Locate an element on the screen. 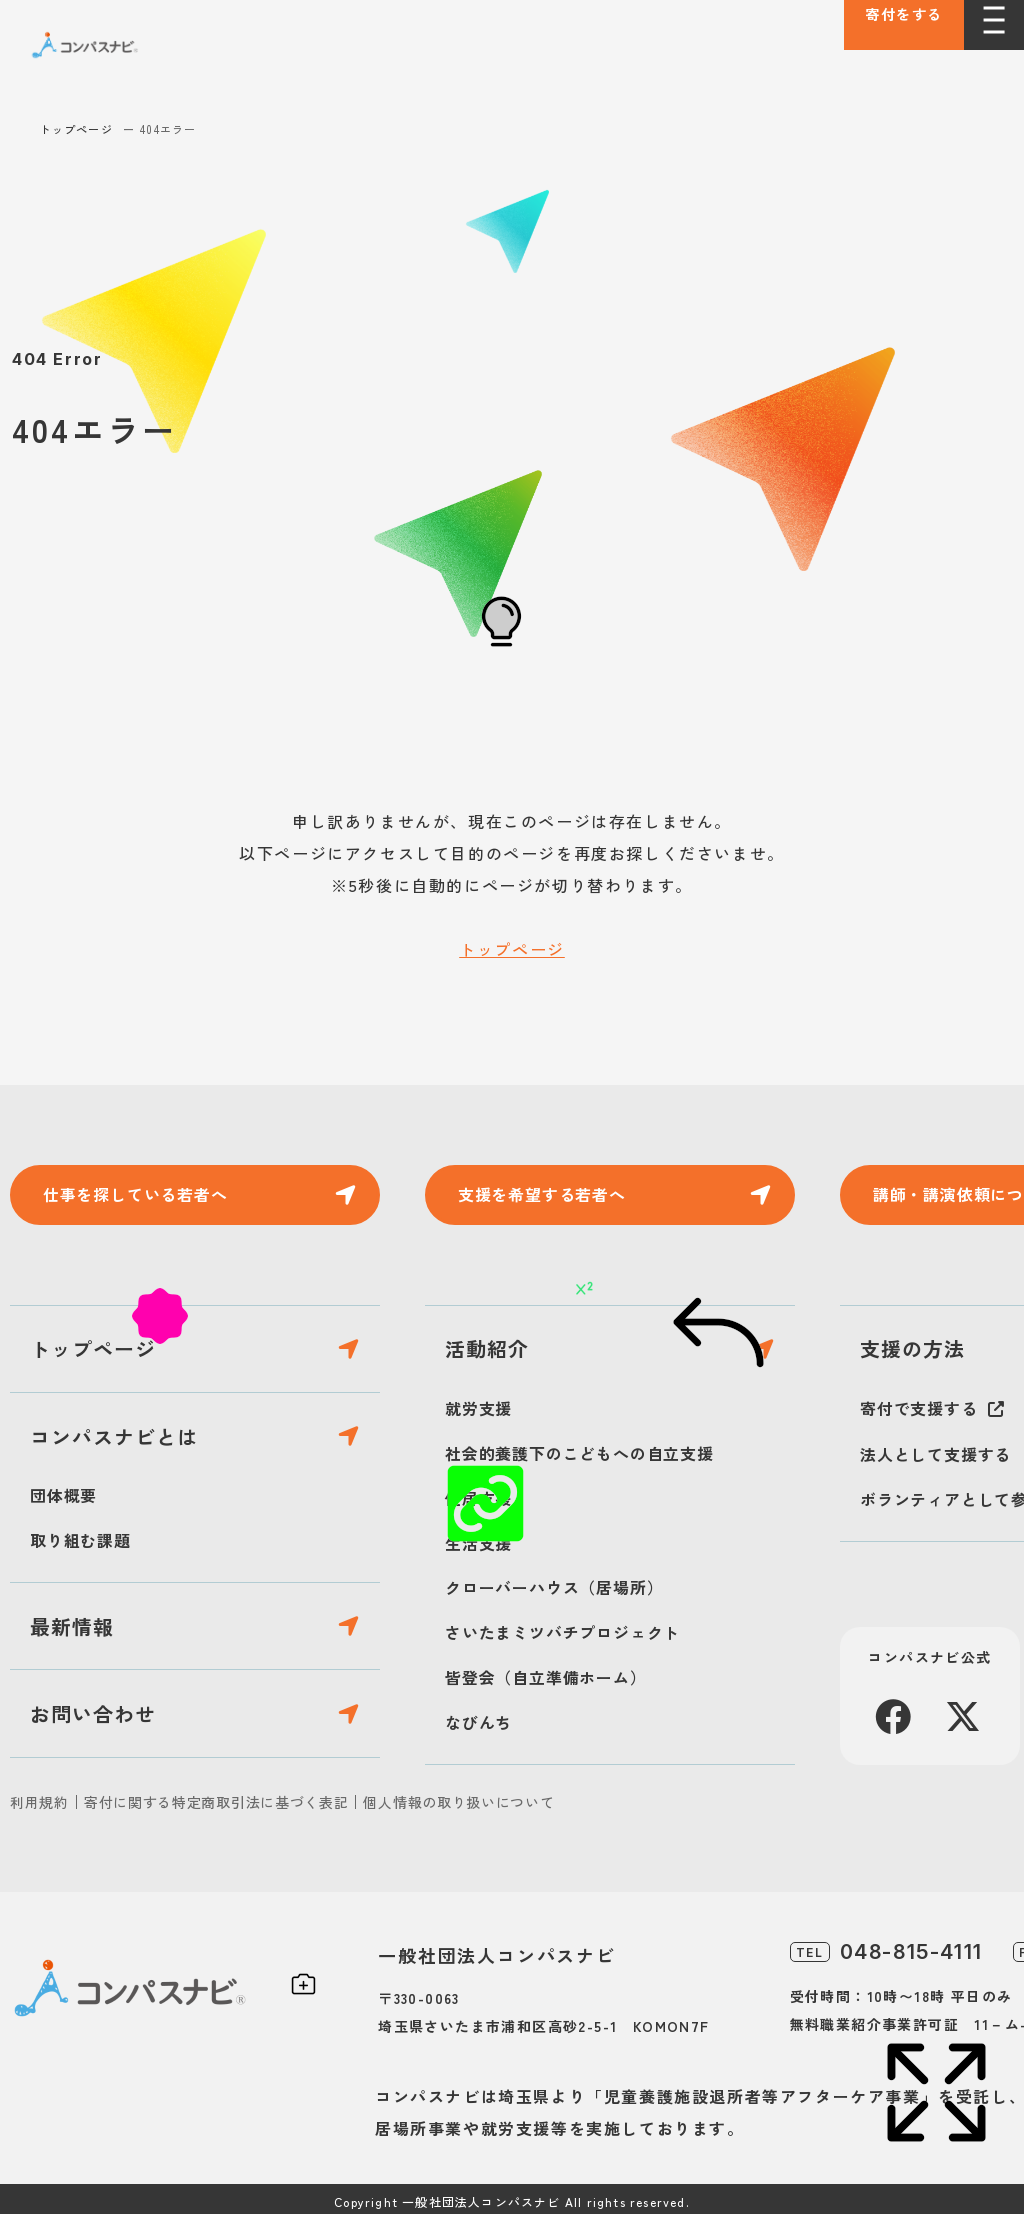 The height and width of the screenshot is (2214, 1024). expand to fullscreen mode is located at coordinates (936, 2092).